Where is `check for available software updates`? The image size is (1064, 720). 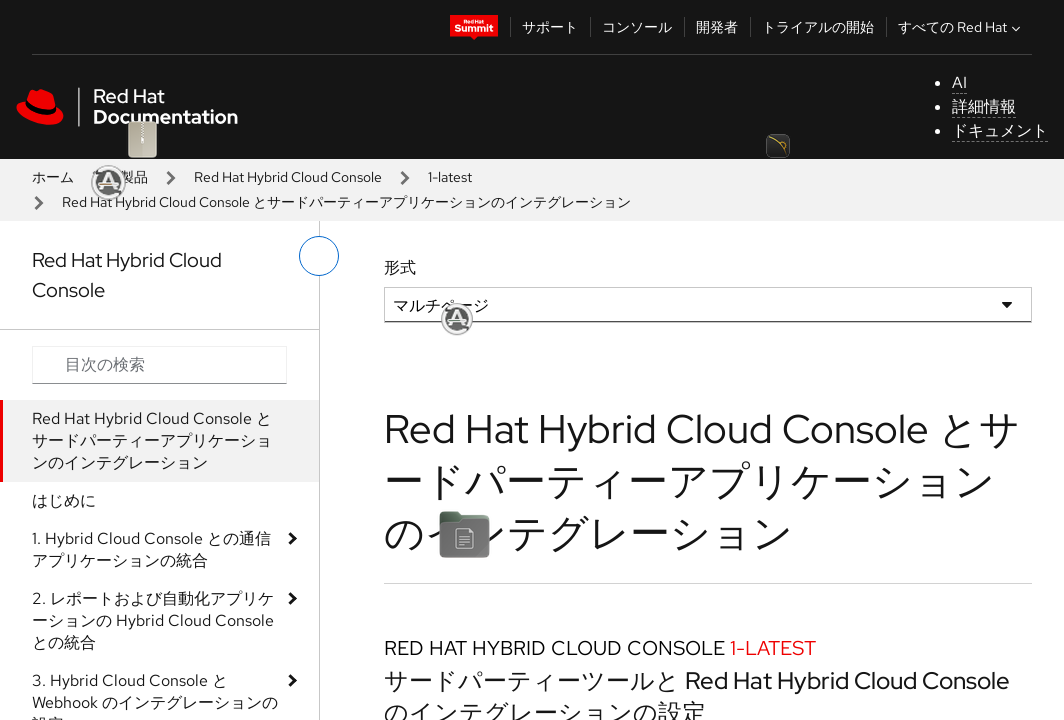
check for available software updates is located at coordinates (457, 319).